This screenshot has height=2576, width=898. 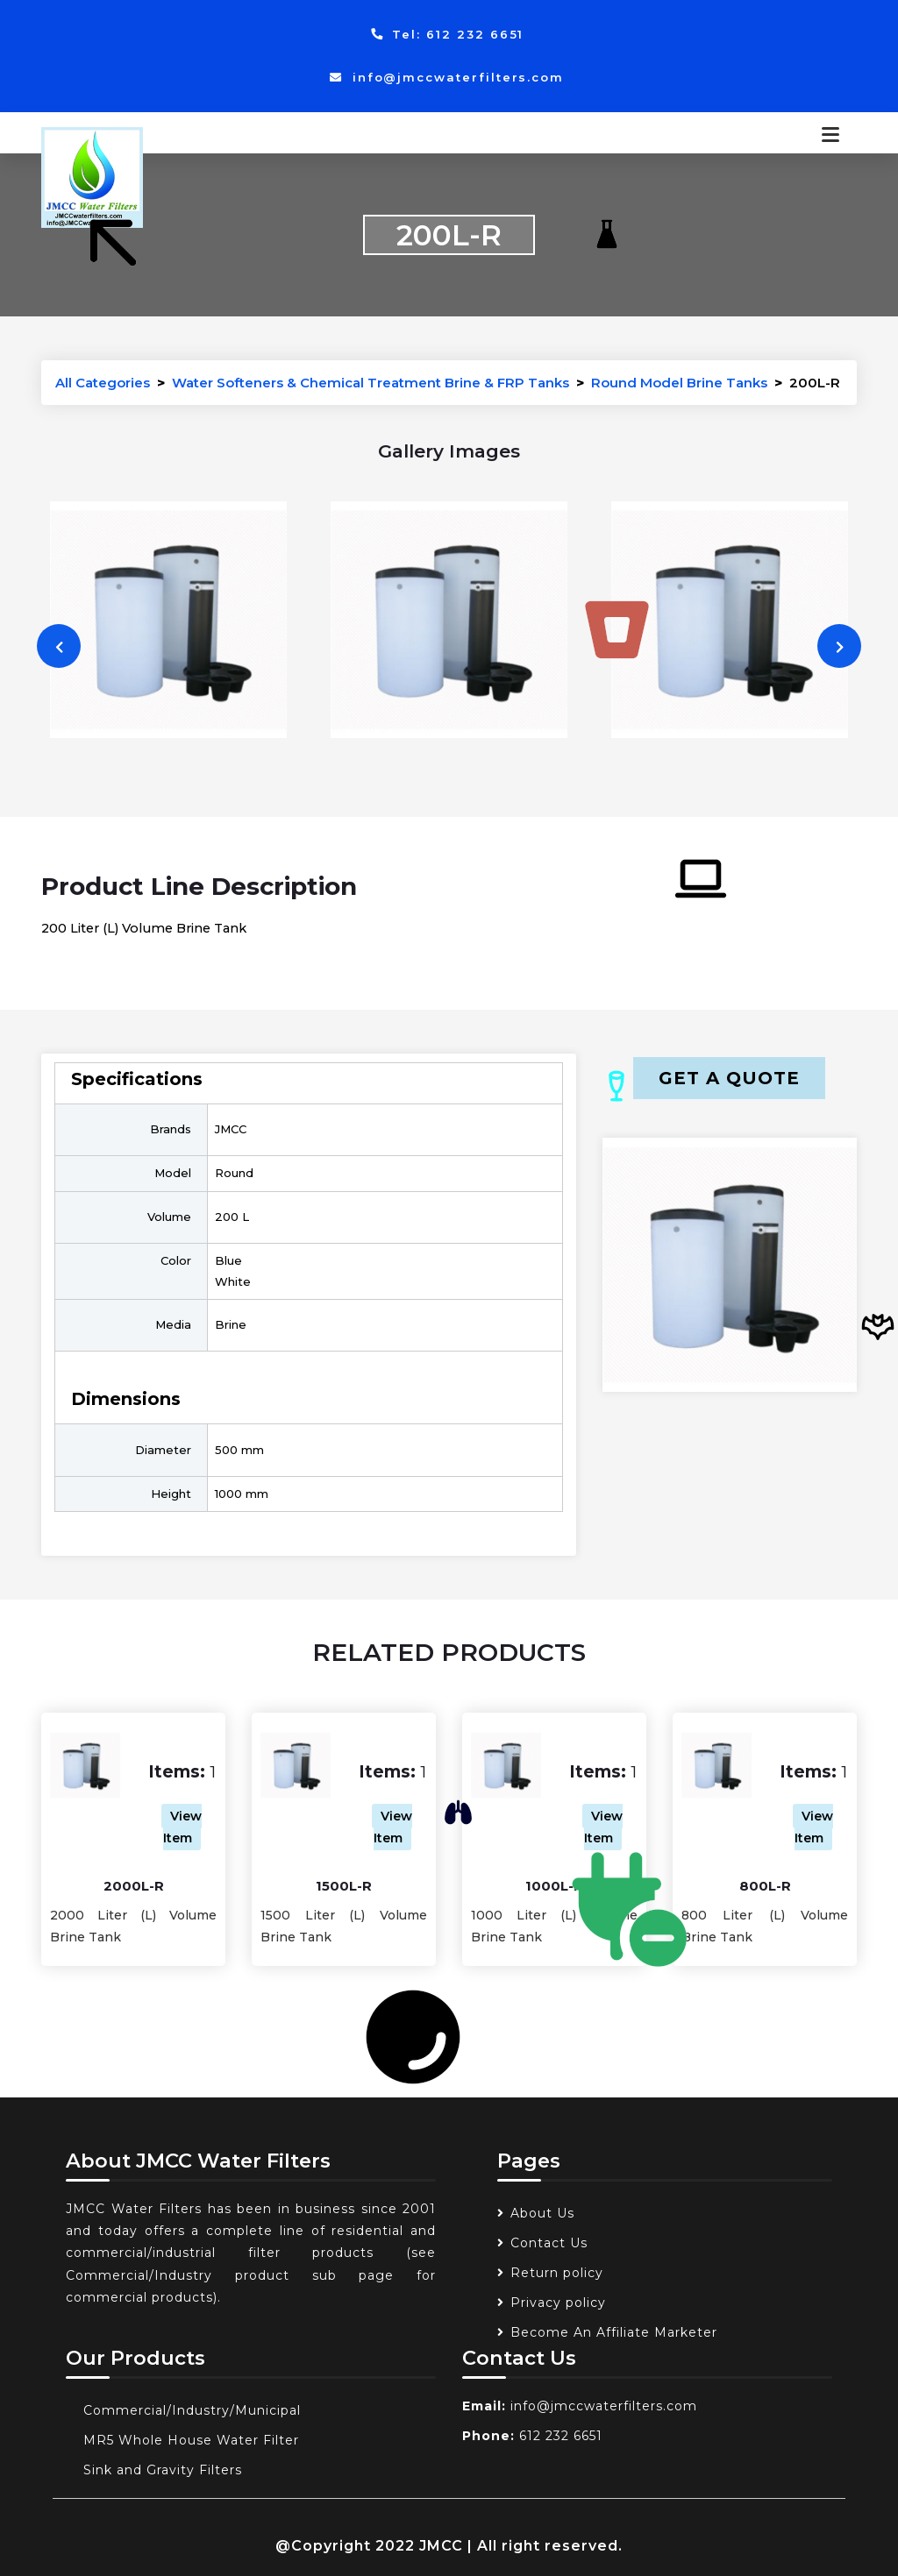 What do you see at coordinates (113, 243) in the screenshot?
I see `navigate back to previous screen` at bounding box center [113, 243].